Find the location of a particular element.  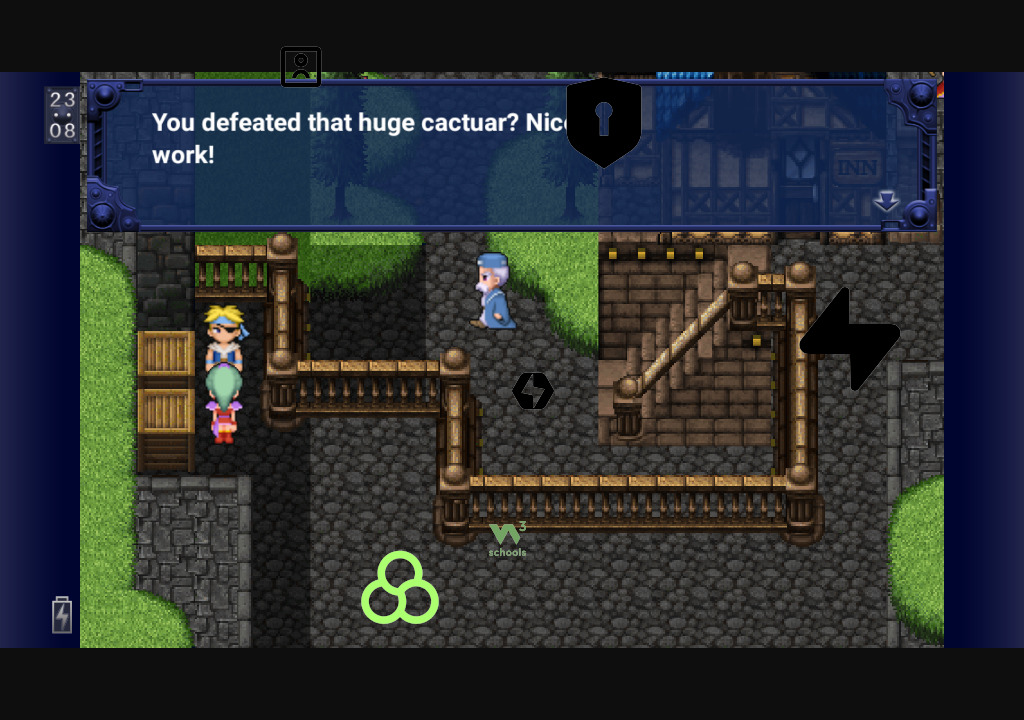

visit W3Schools website is located at coordinates (507, 538).